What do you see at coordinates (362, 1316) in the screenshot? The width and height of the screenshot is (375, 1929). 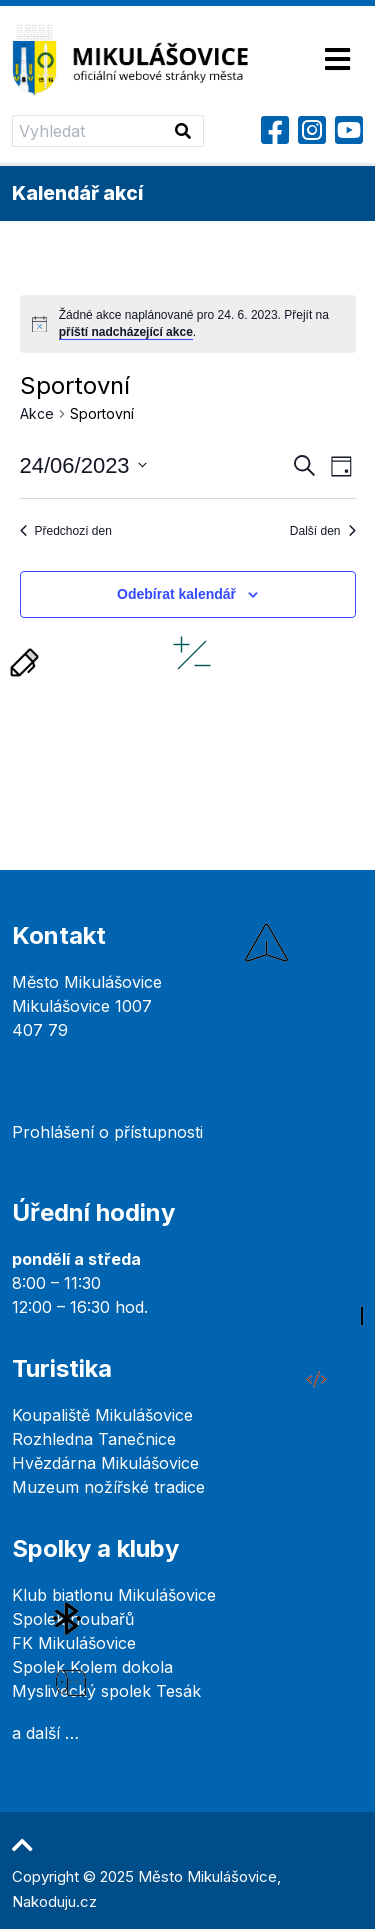 I see `indicates information or help tooltip` at bounding box center [362, 1316].